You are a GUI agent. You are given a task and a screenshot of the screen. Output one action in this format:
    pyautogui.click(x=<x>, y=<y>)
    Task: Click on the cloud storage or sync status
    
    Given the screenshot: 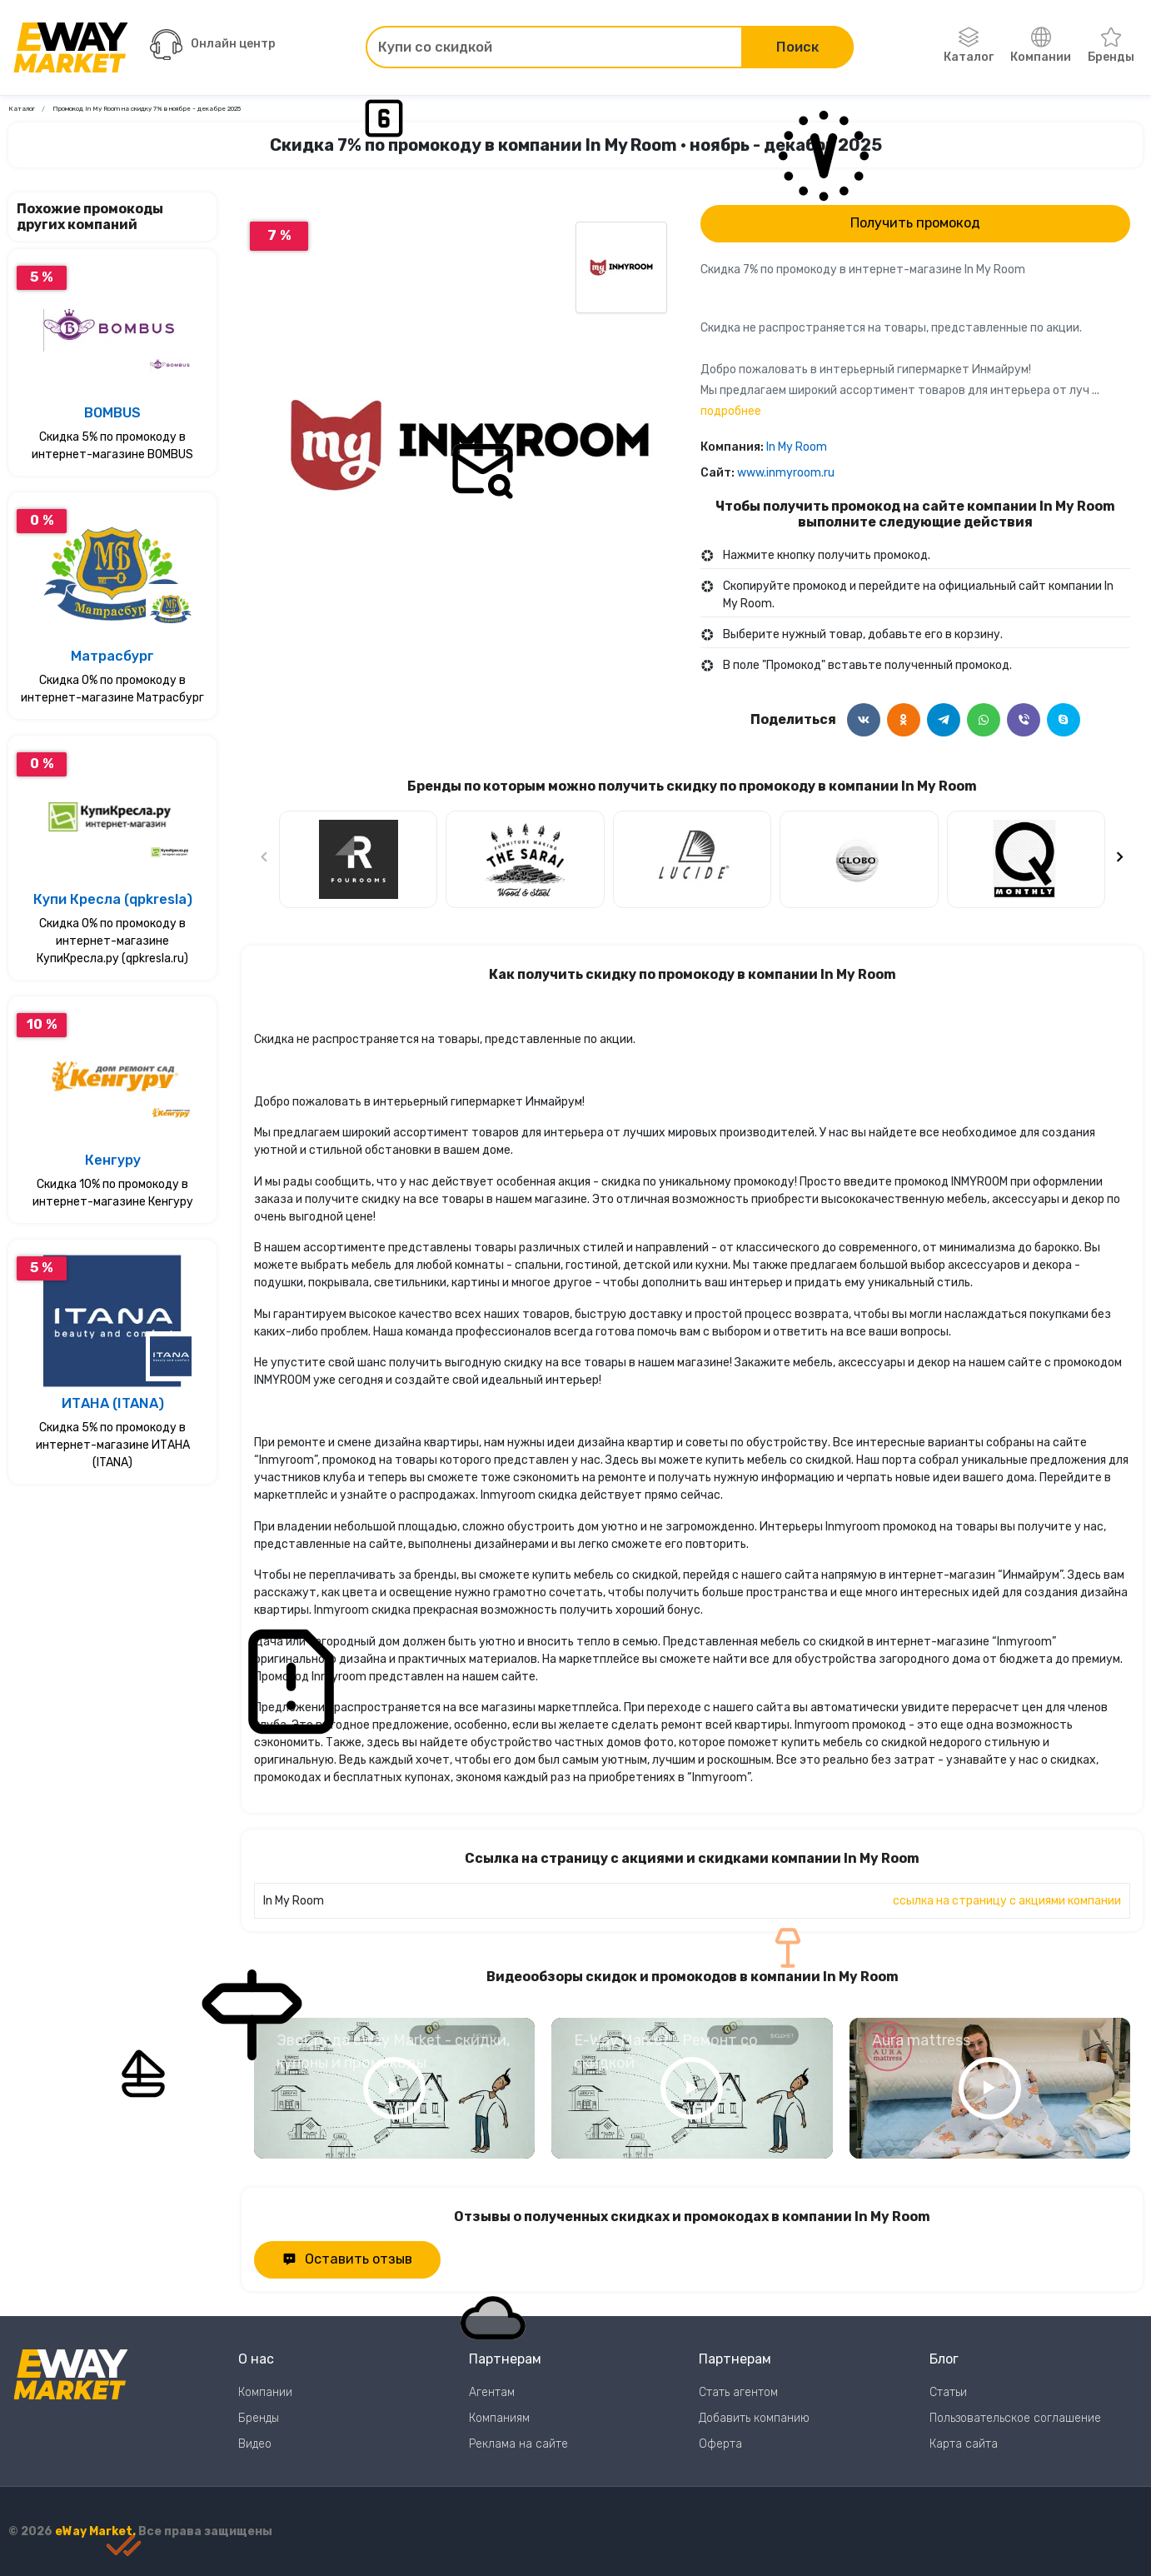 What is the action you would take?
    pyautogui.click(x=493, y=2318)
    